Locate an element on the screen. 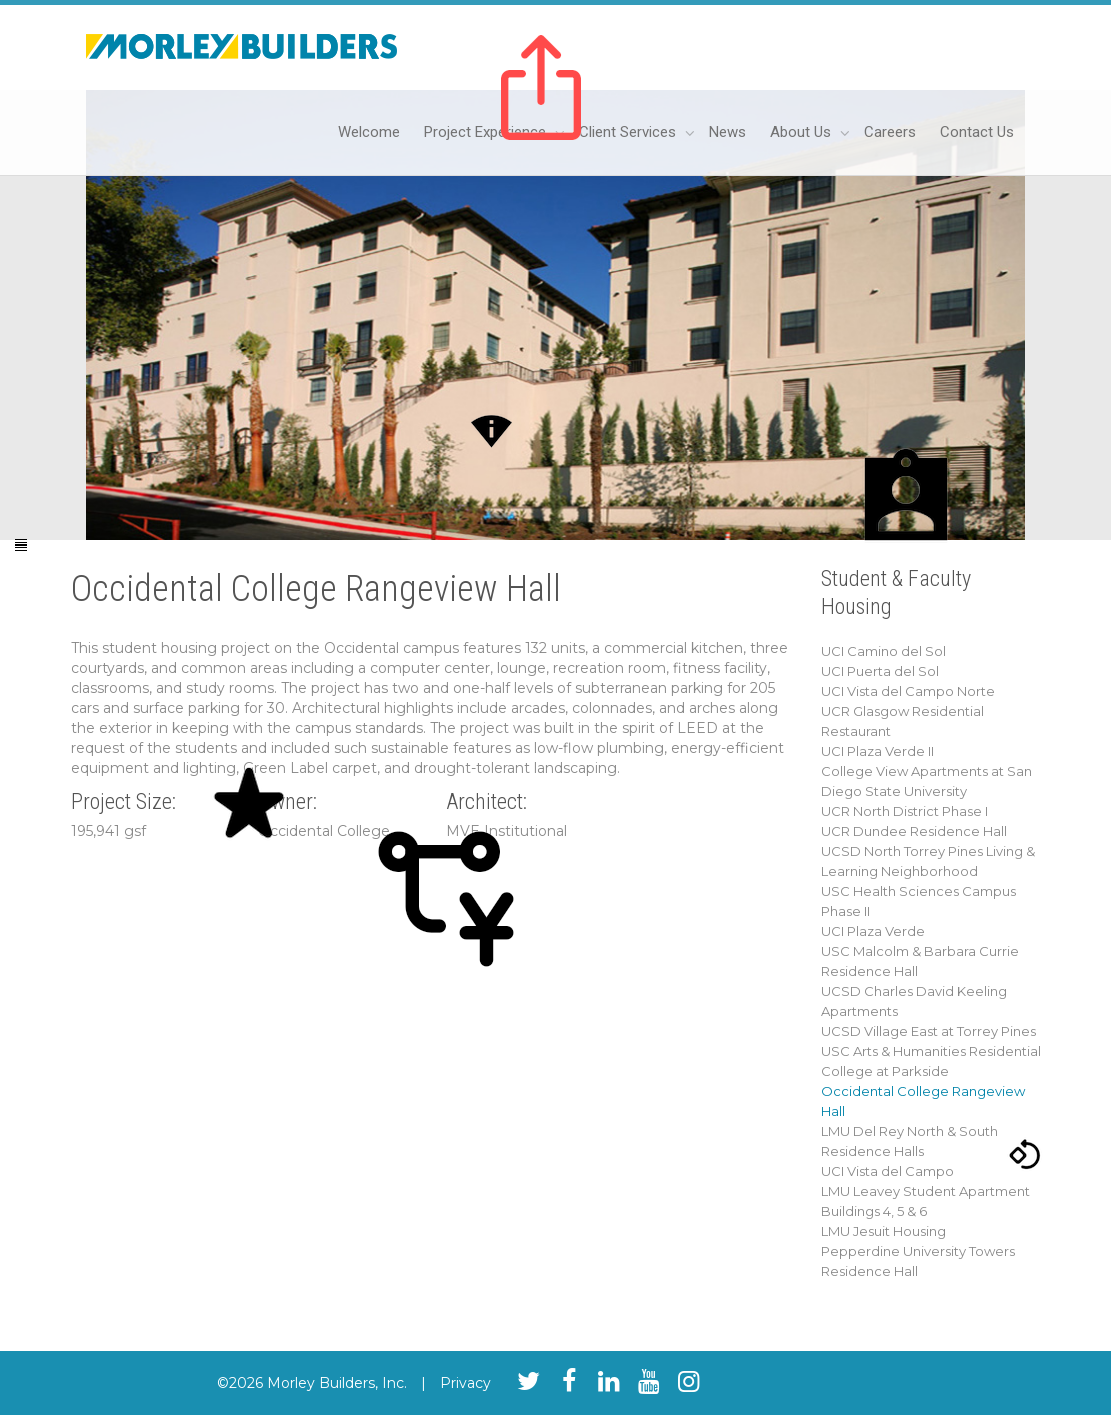 The height and width of the screenshot is (1415, 1111). view user profile or account details is located at coordinates (906, 499).